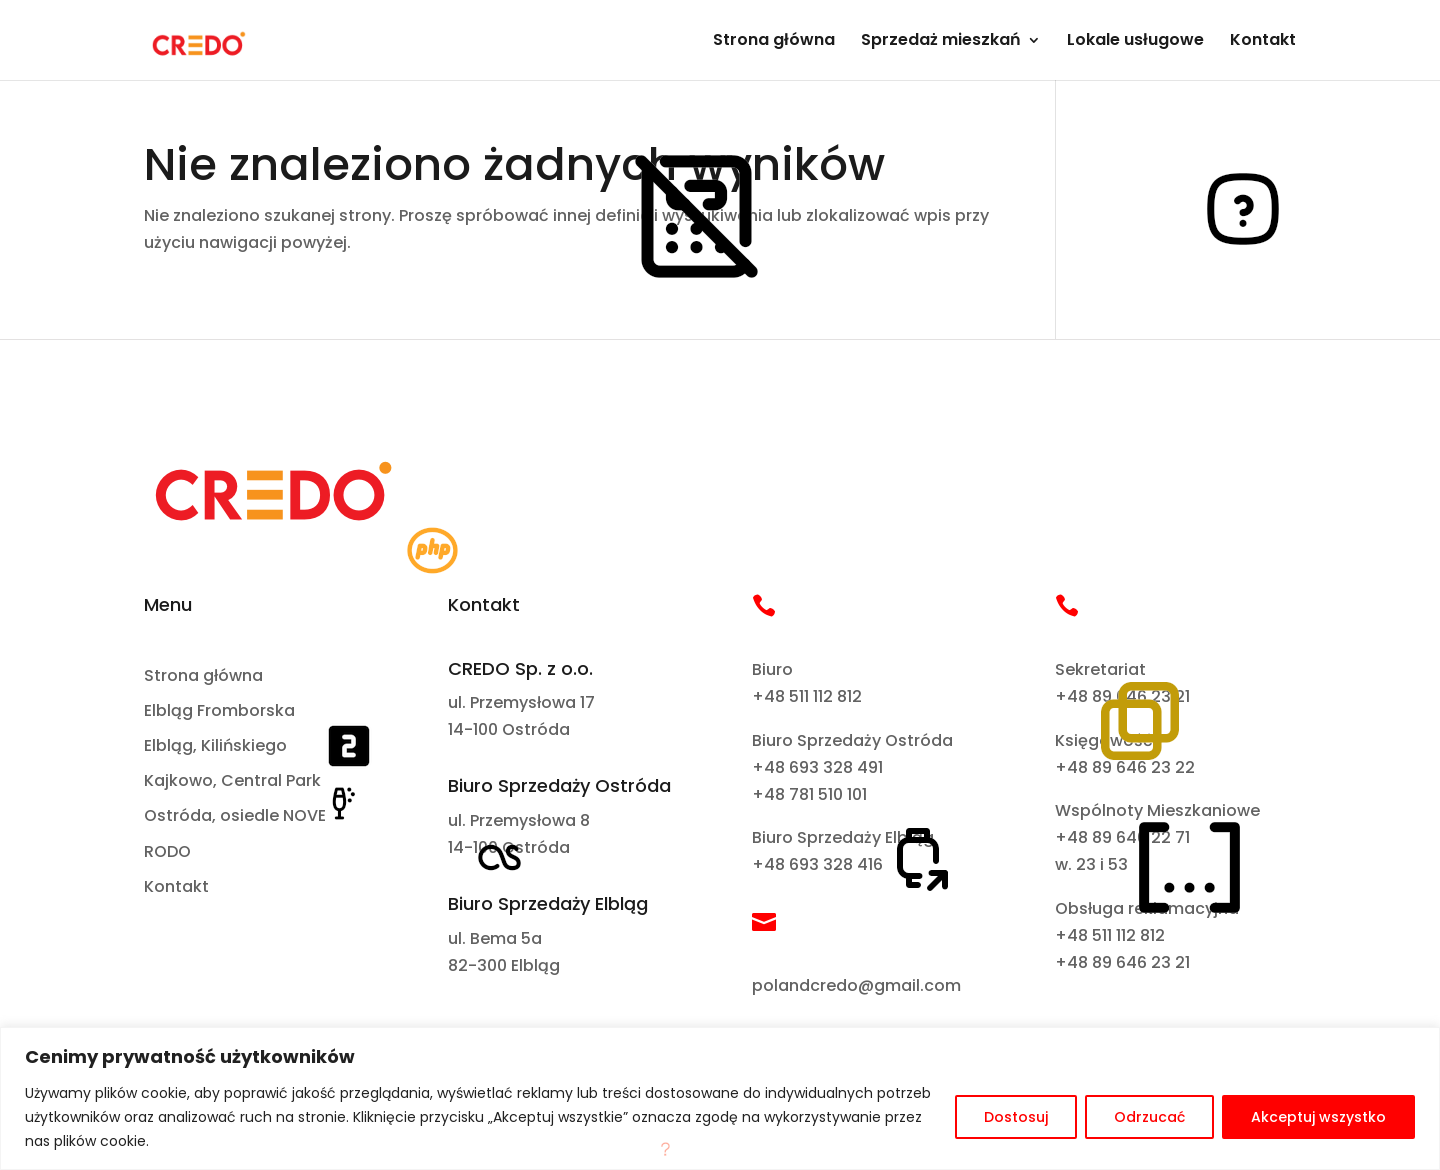  I want to click on access help or support resources, so click(1243, 209).